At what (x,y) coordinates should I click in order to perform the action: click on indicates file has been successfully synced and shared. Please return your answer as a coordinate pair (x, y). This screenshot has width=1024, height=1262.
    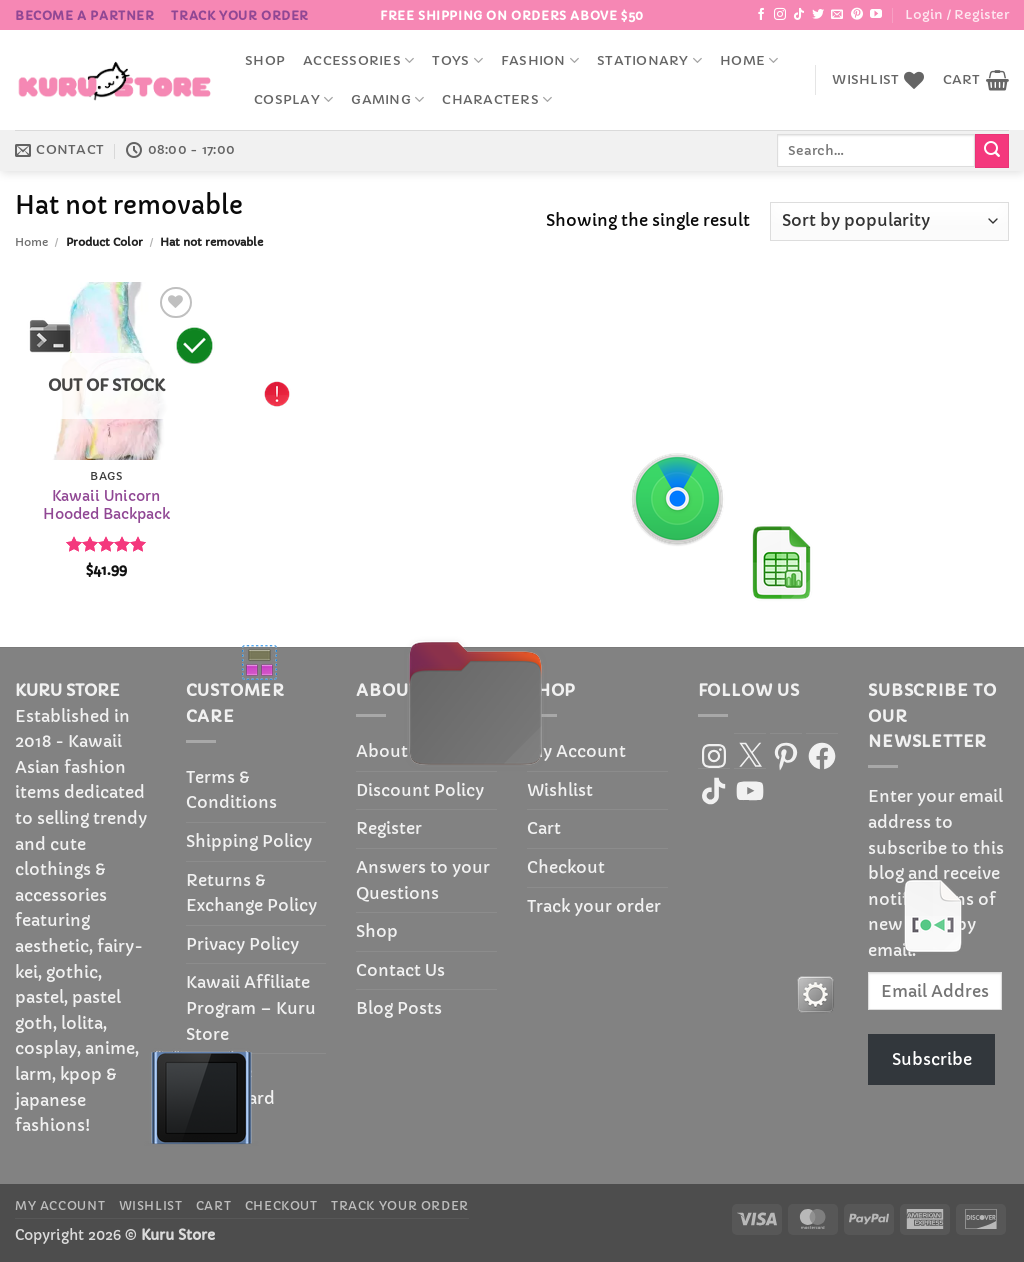
    Looking at the image, I should click on (194, 345).